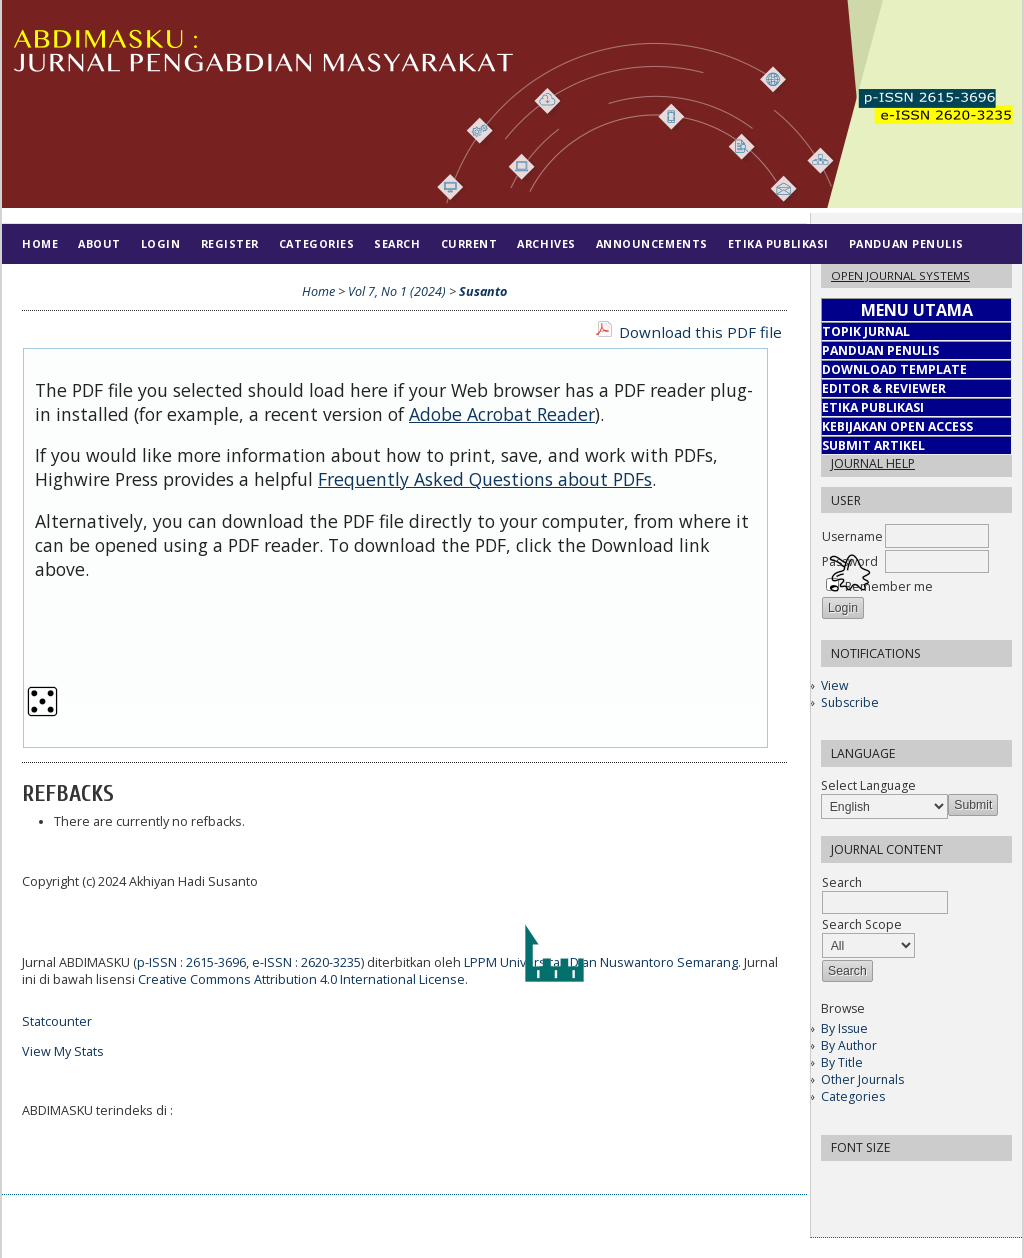  I want to click on view castle or fortress in game, so click(554, 952).